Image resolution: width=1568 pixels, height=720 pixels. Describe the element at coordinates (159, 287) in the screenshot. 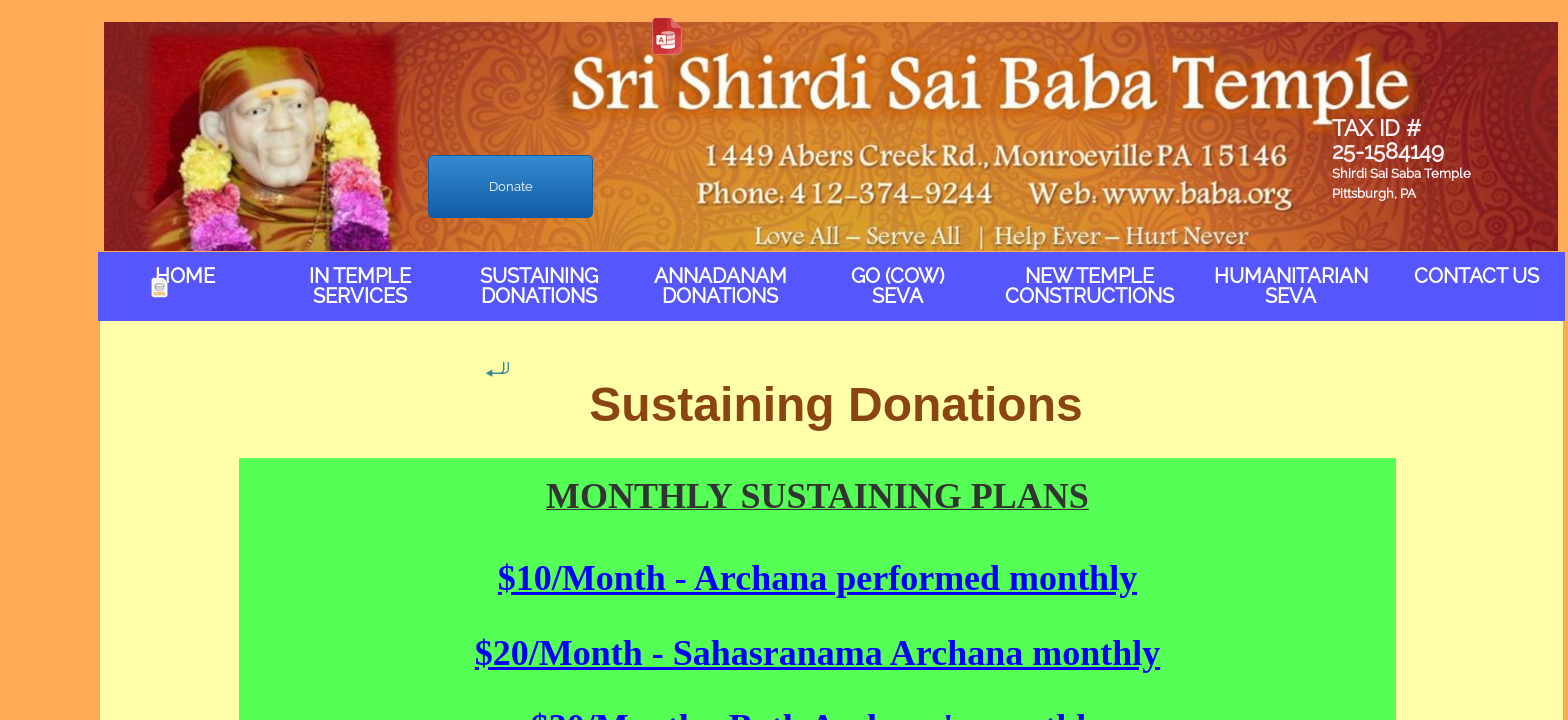

I see `a yaml configuration file` at that location.